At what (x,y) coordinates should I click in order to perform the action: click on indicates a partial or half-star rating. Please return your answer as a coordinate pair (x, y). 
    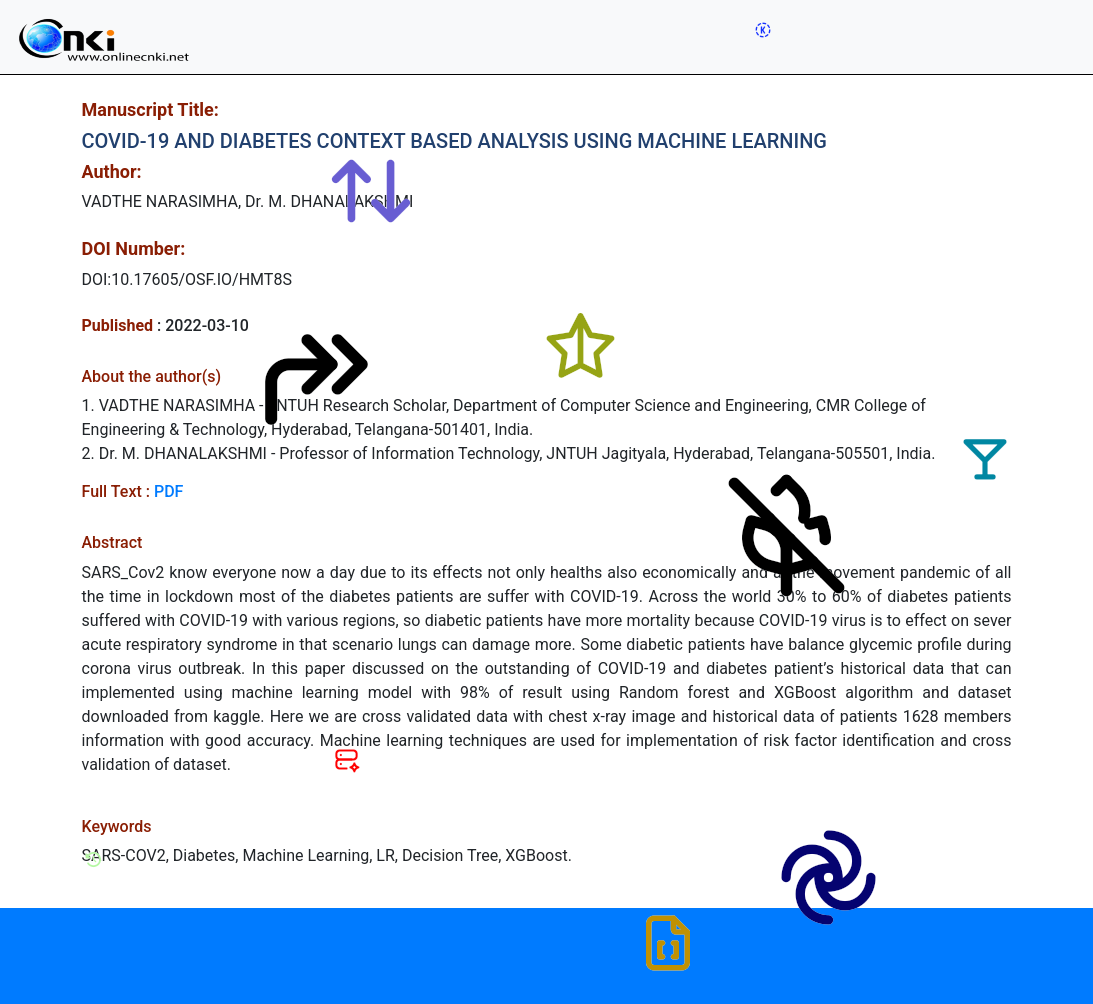
    Looking at the image, I should click on (580, 348).